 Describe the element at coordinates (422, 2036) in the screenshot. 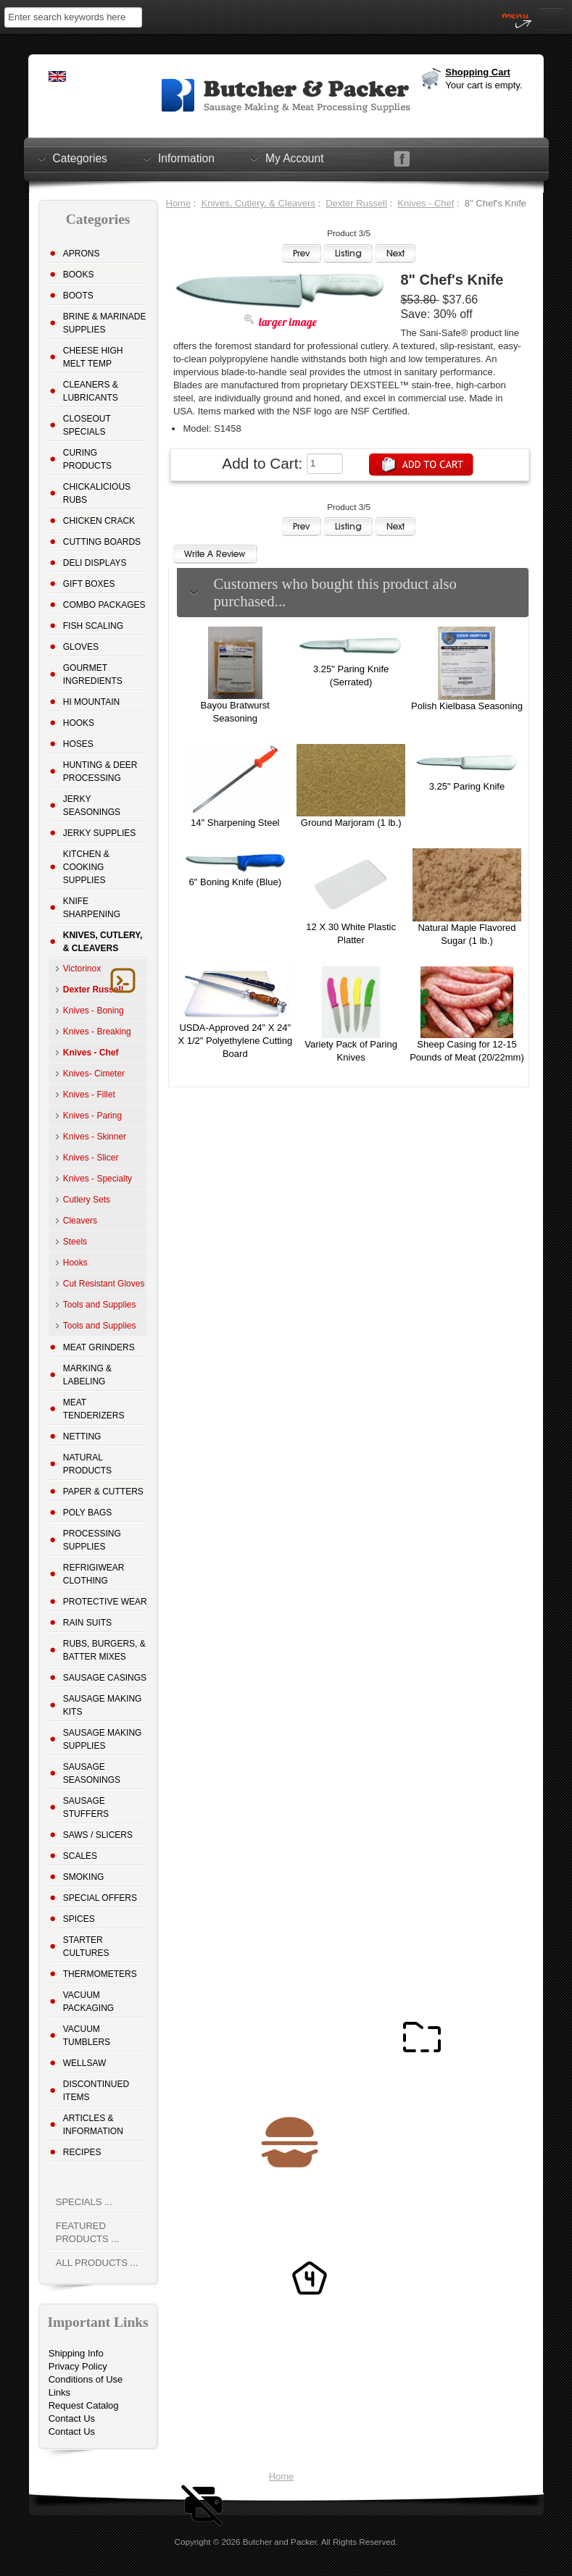

I see `create a new folder` at that location.